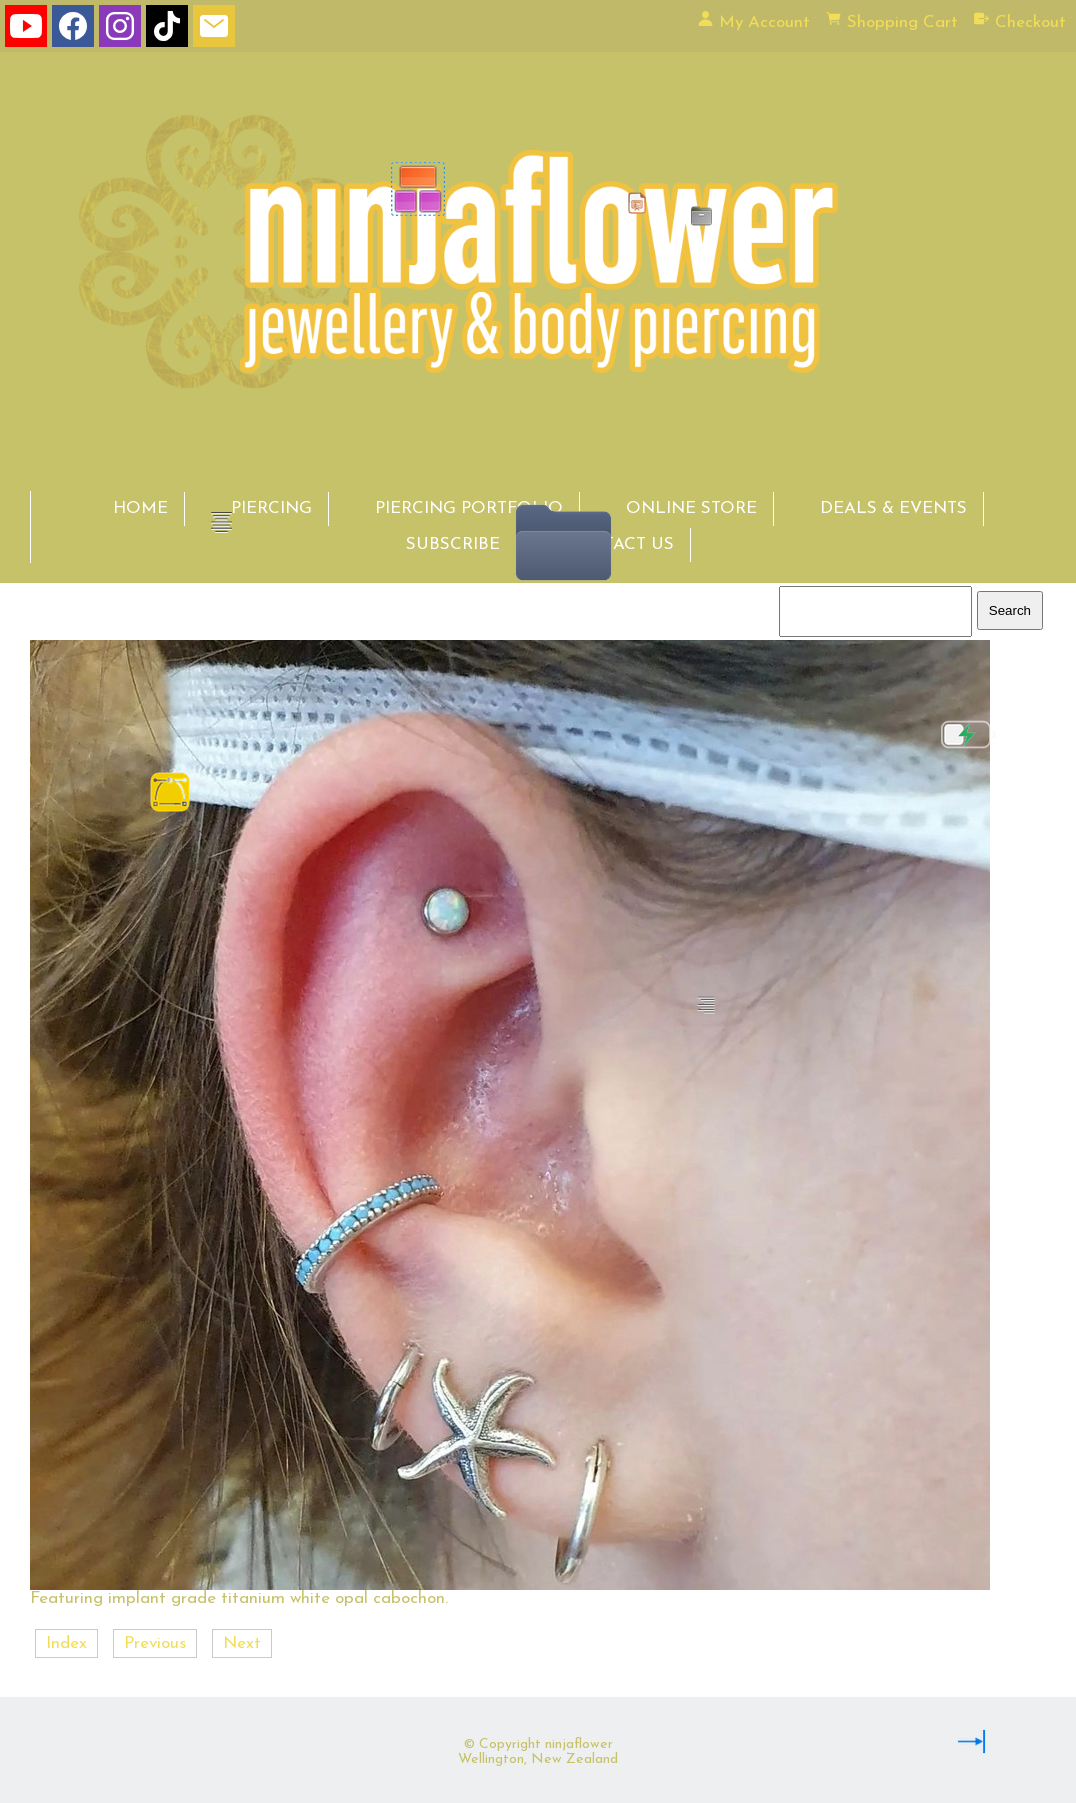  I want to click on open folder containing files or documents, so click(563, 542).